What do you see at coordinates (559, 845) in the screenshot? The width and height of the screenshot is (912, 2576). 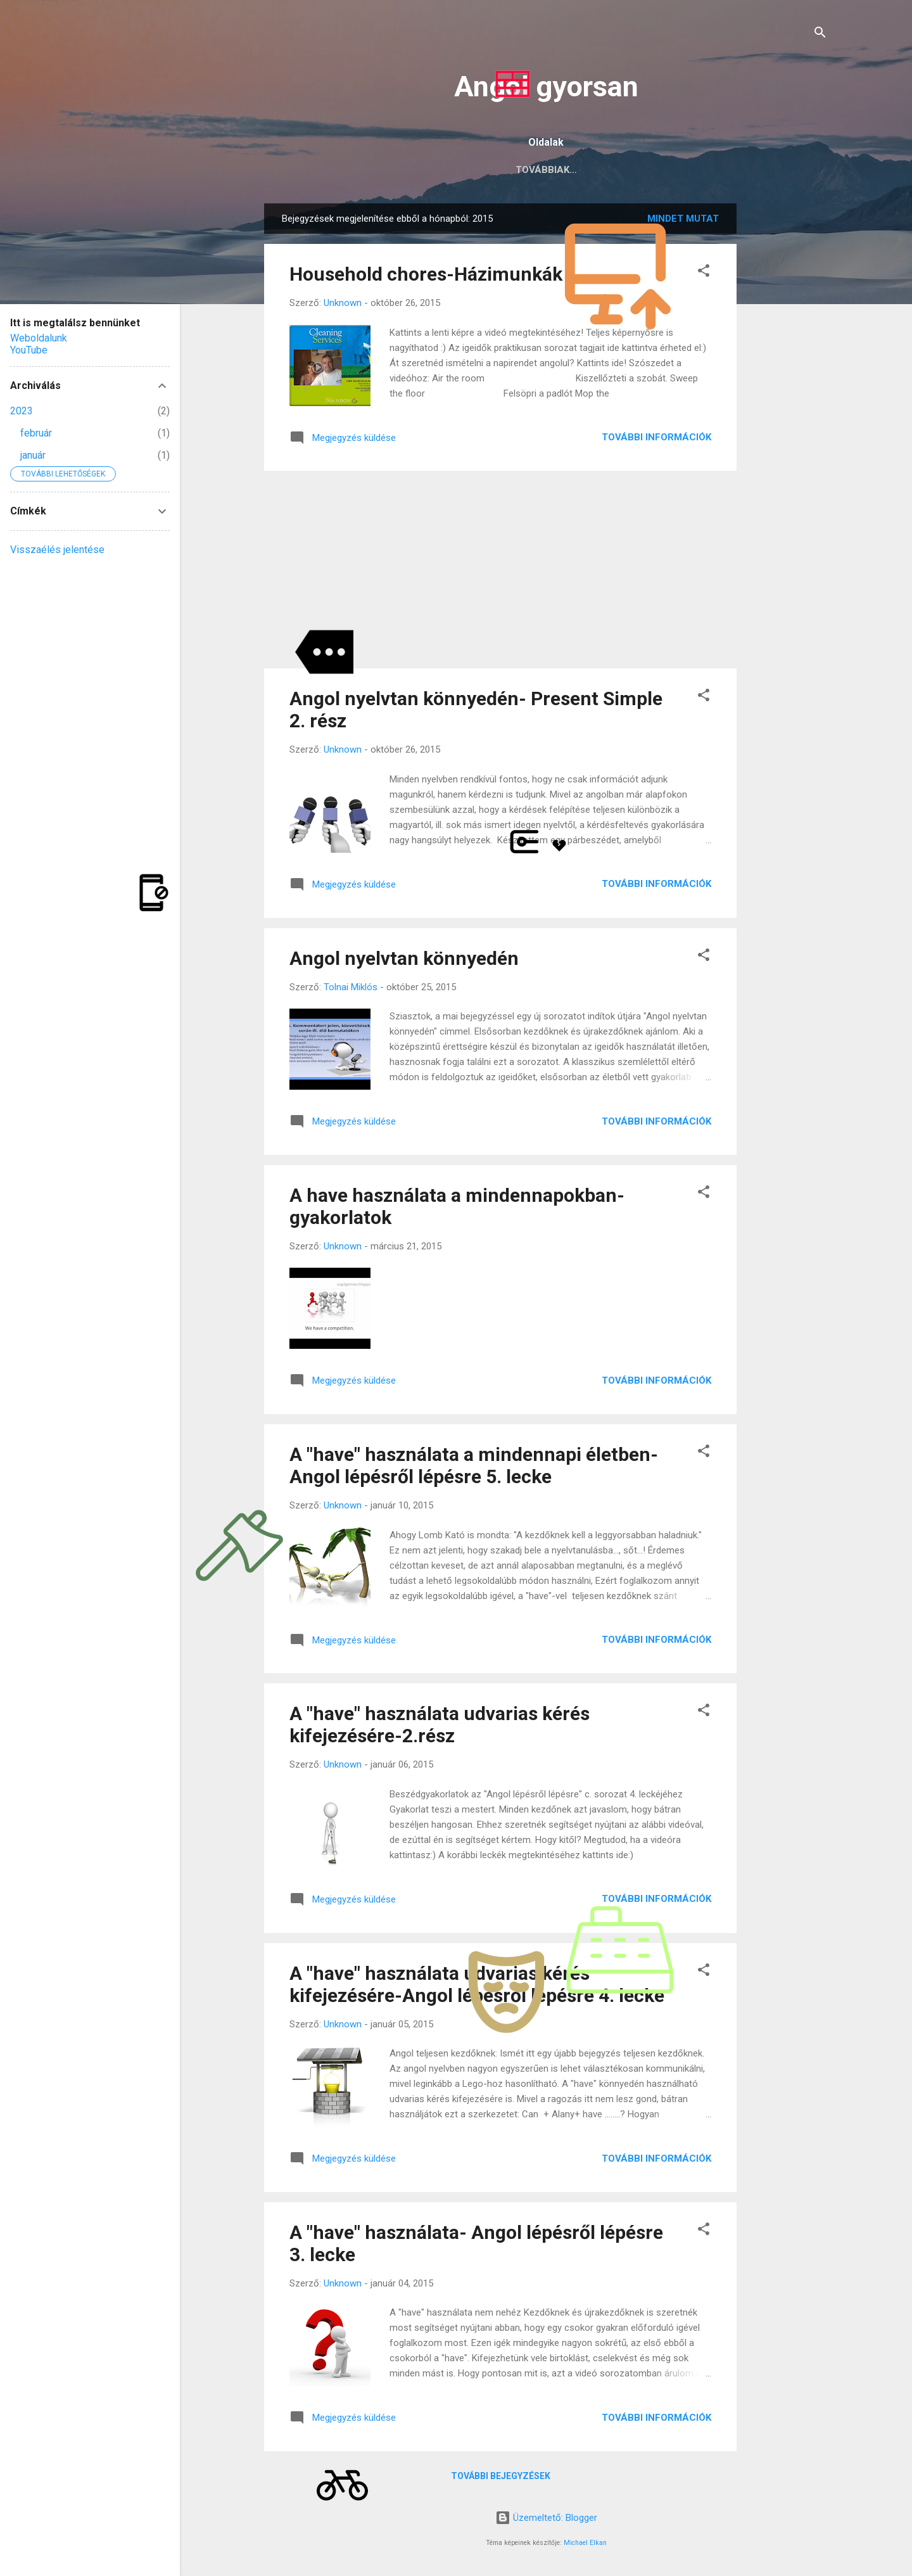 I see `unlike or remove from favorites` at bounding box center [559, 845].